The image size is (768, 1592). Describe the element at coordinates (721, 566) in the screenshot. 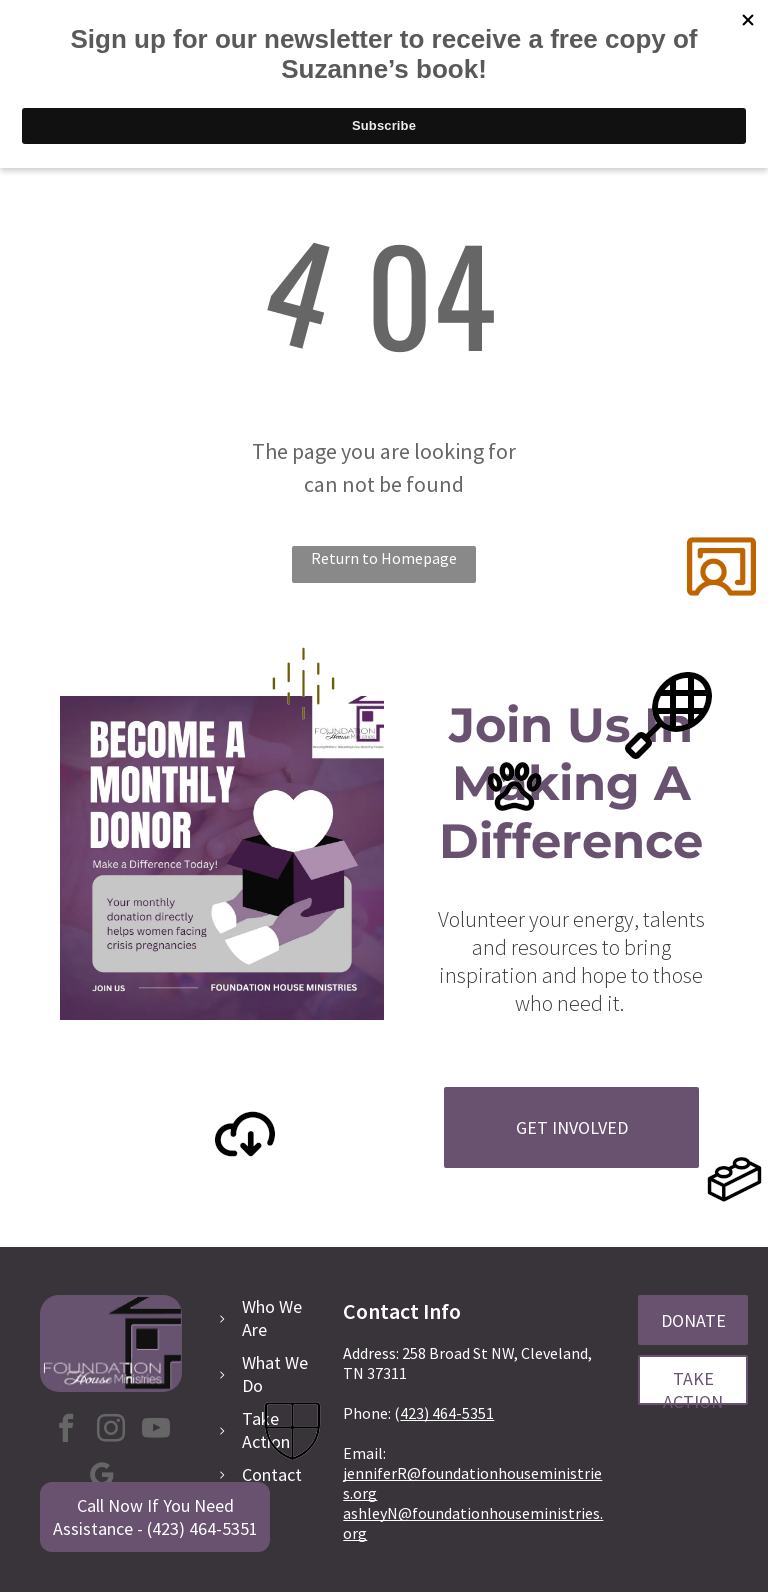

I see `access teaching or presentation mode` at that location.